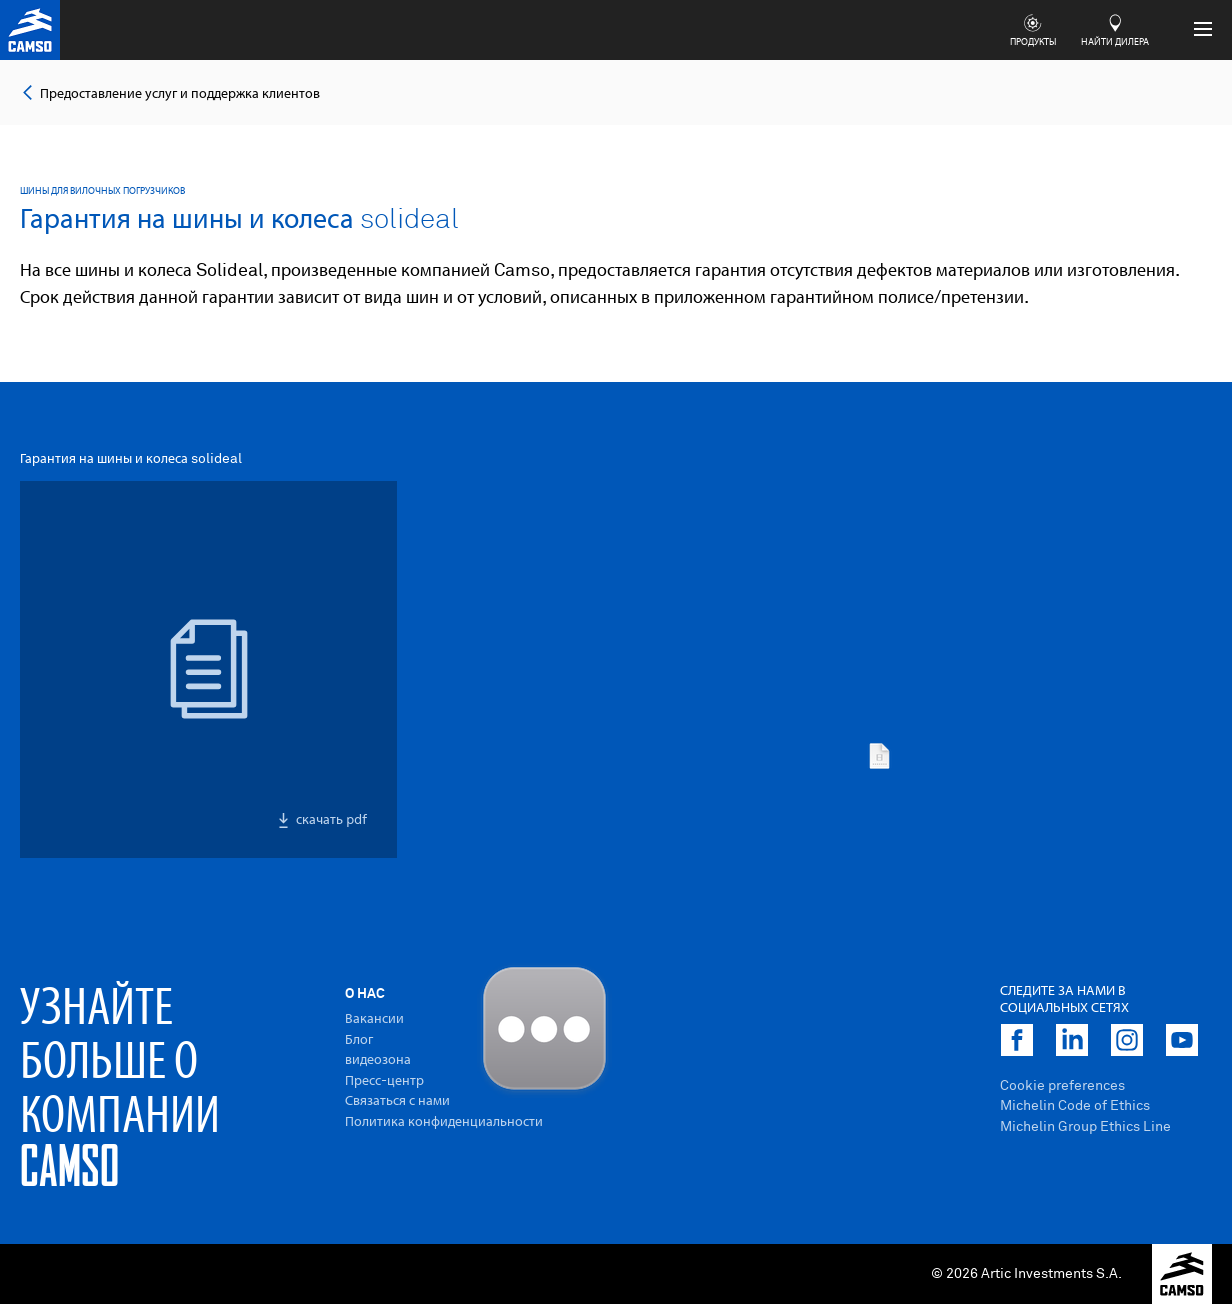 The image size is (1232, 1304). What do you see at coordinates (544, 1030) in the screenshot?
I see `open settings or preferences` at bounding box center [544, 1030].